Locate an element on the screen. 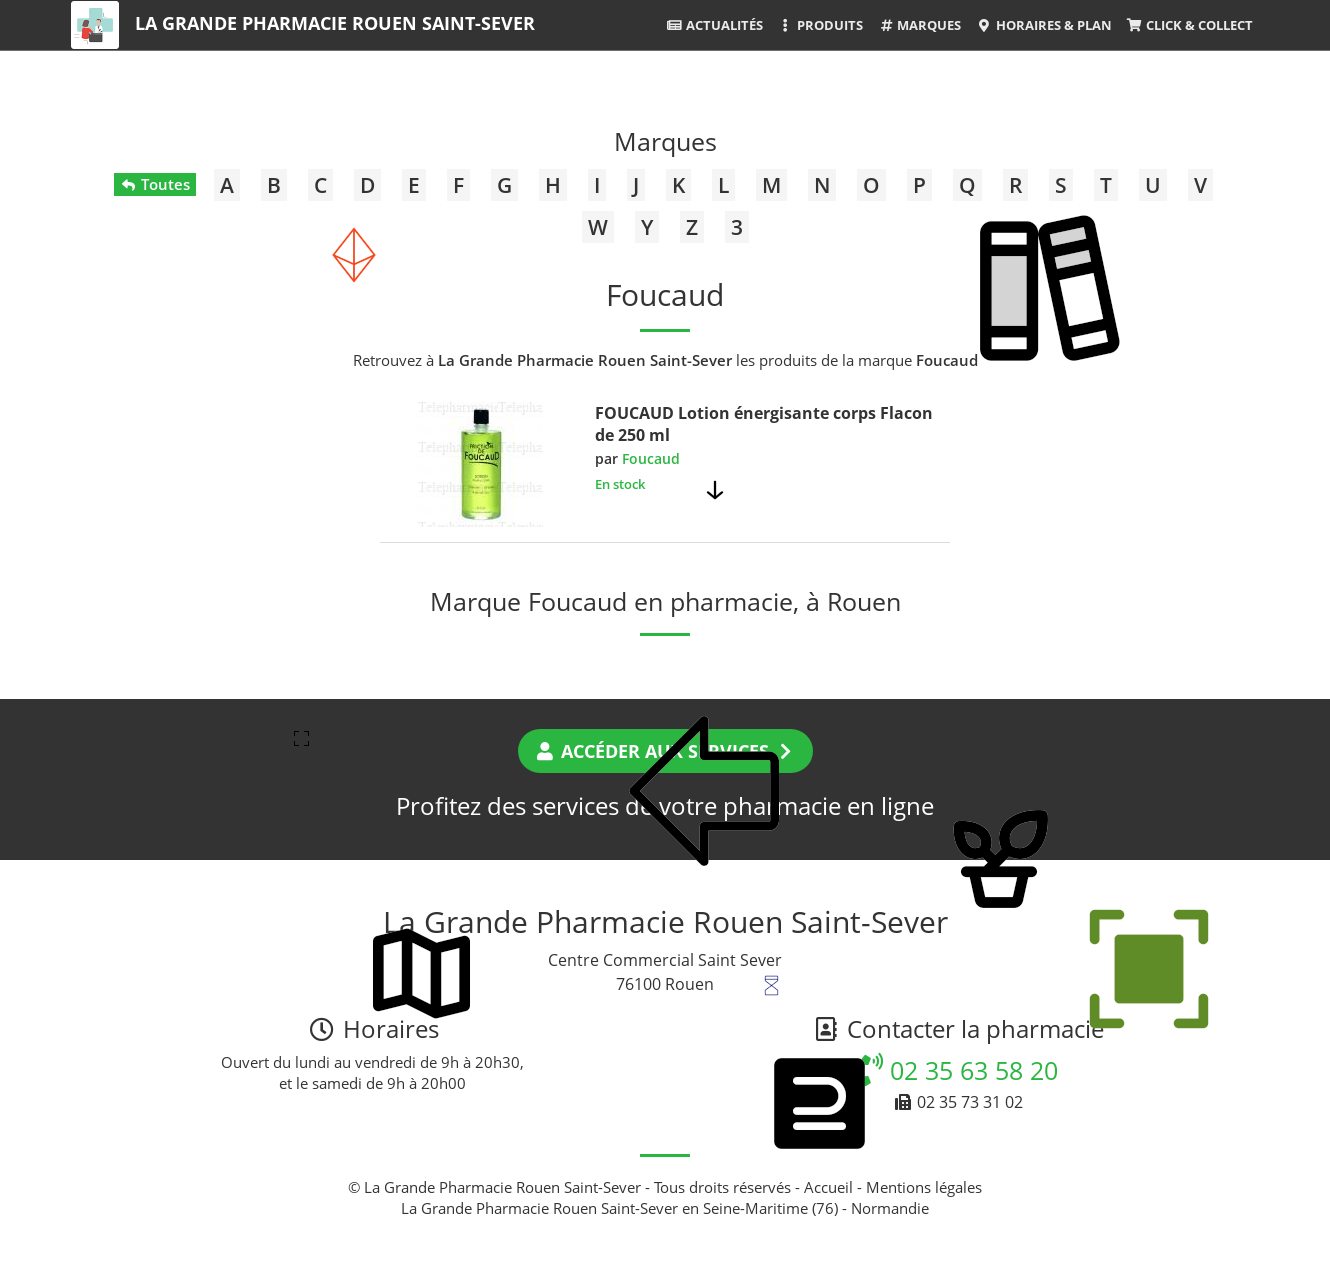  view ethereum balance or wallet is located at coordinates (354, 255).